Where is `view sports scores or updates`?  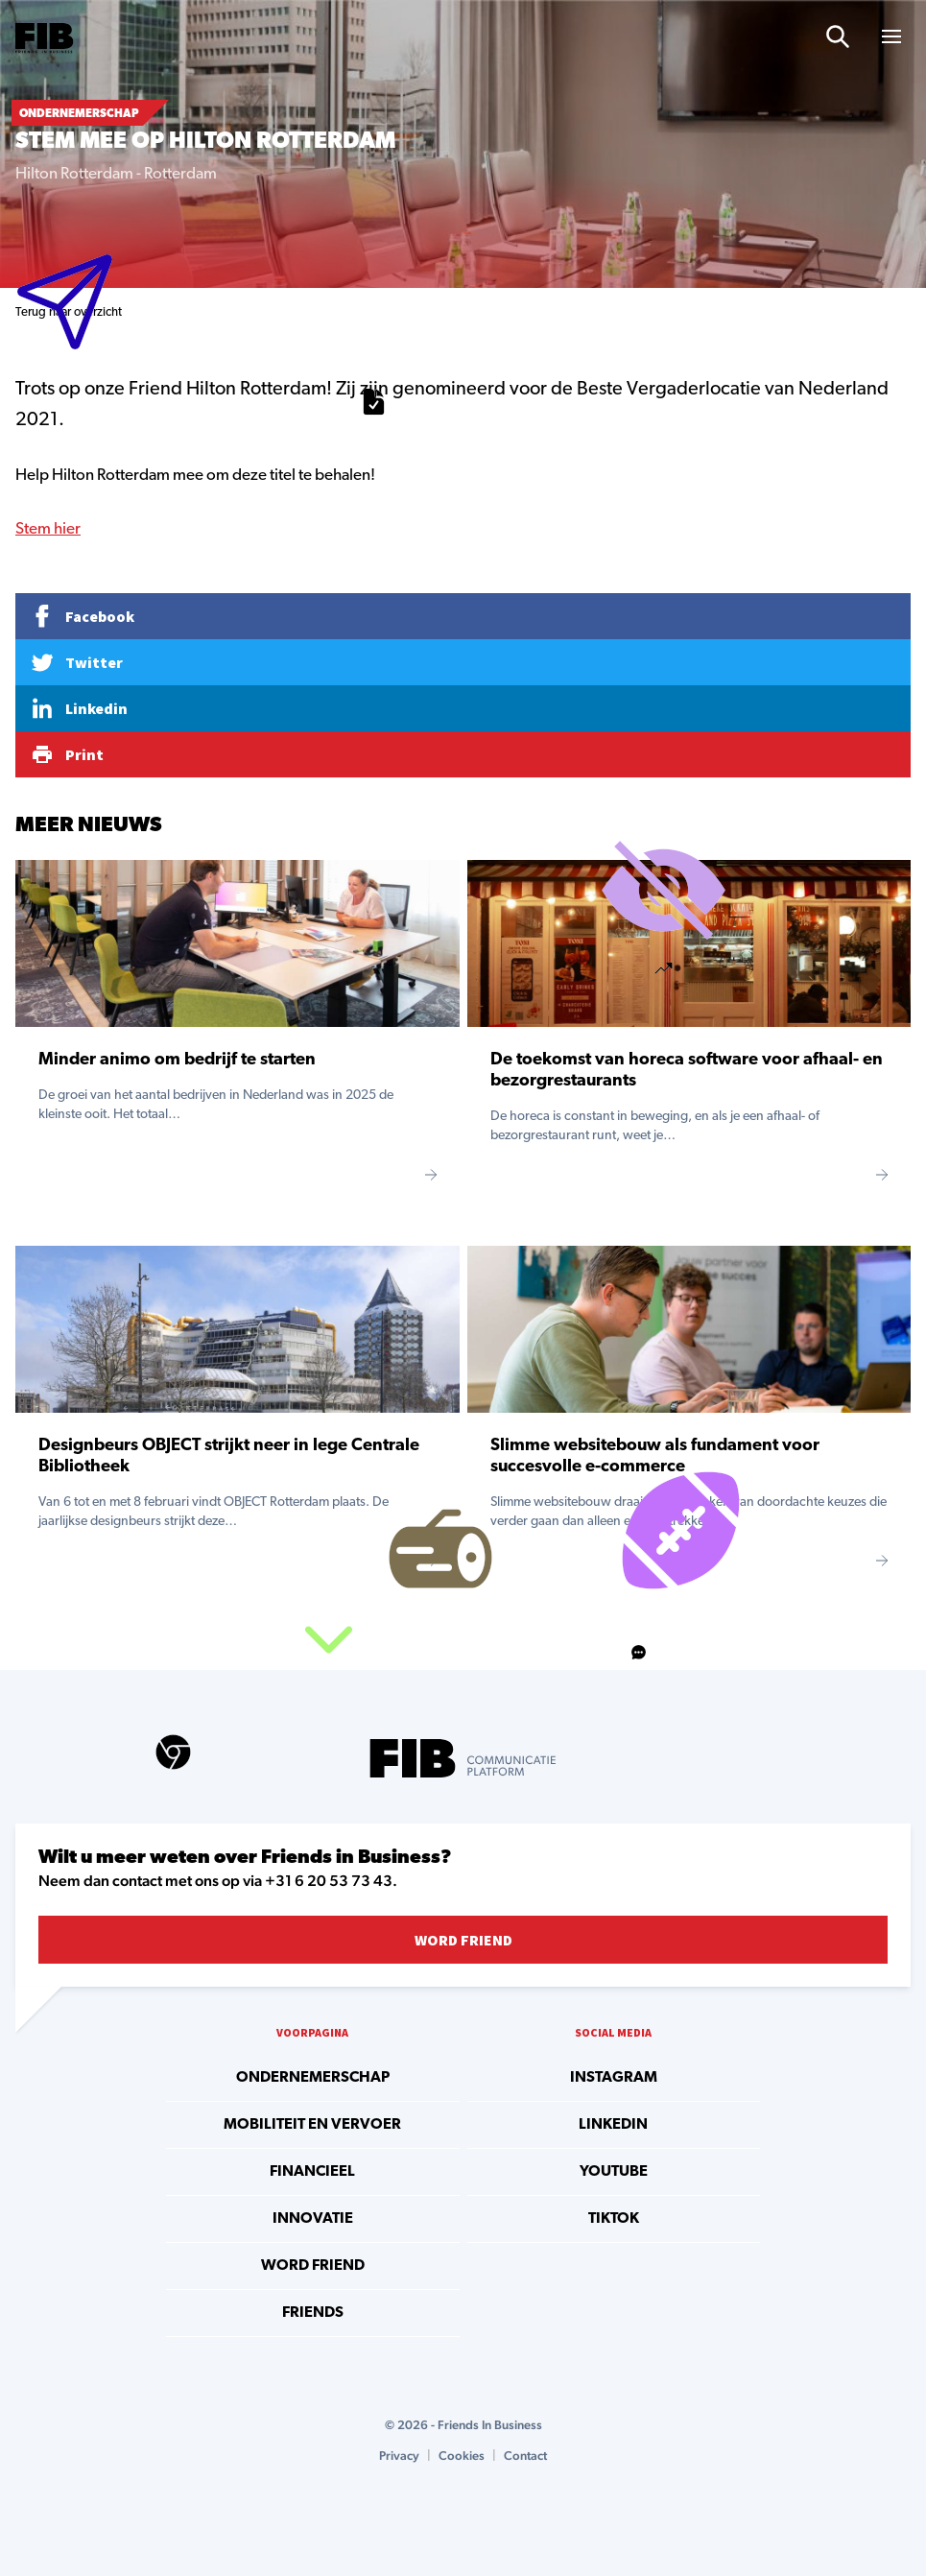
view sports scores or updates is located at coordinates (680, 1530).